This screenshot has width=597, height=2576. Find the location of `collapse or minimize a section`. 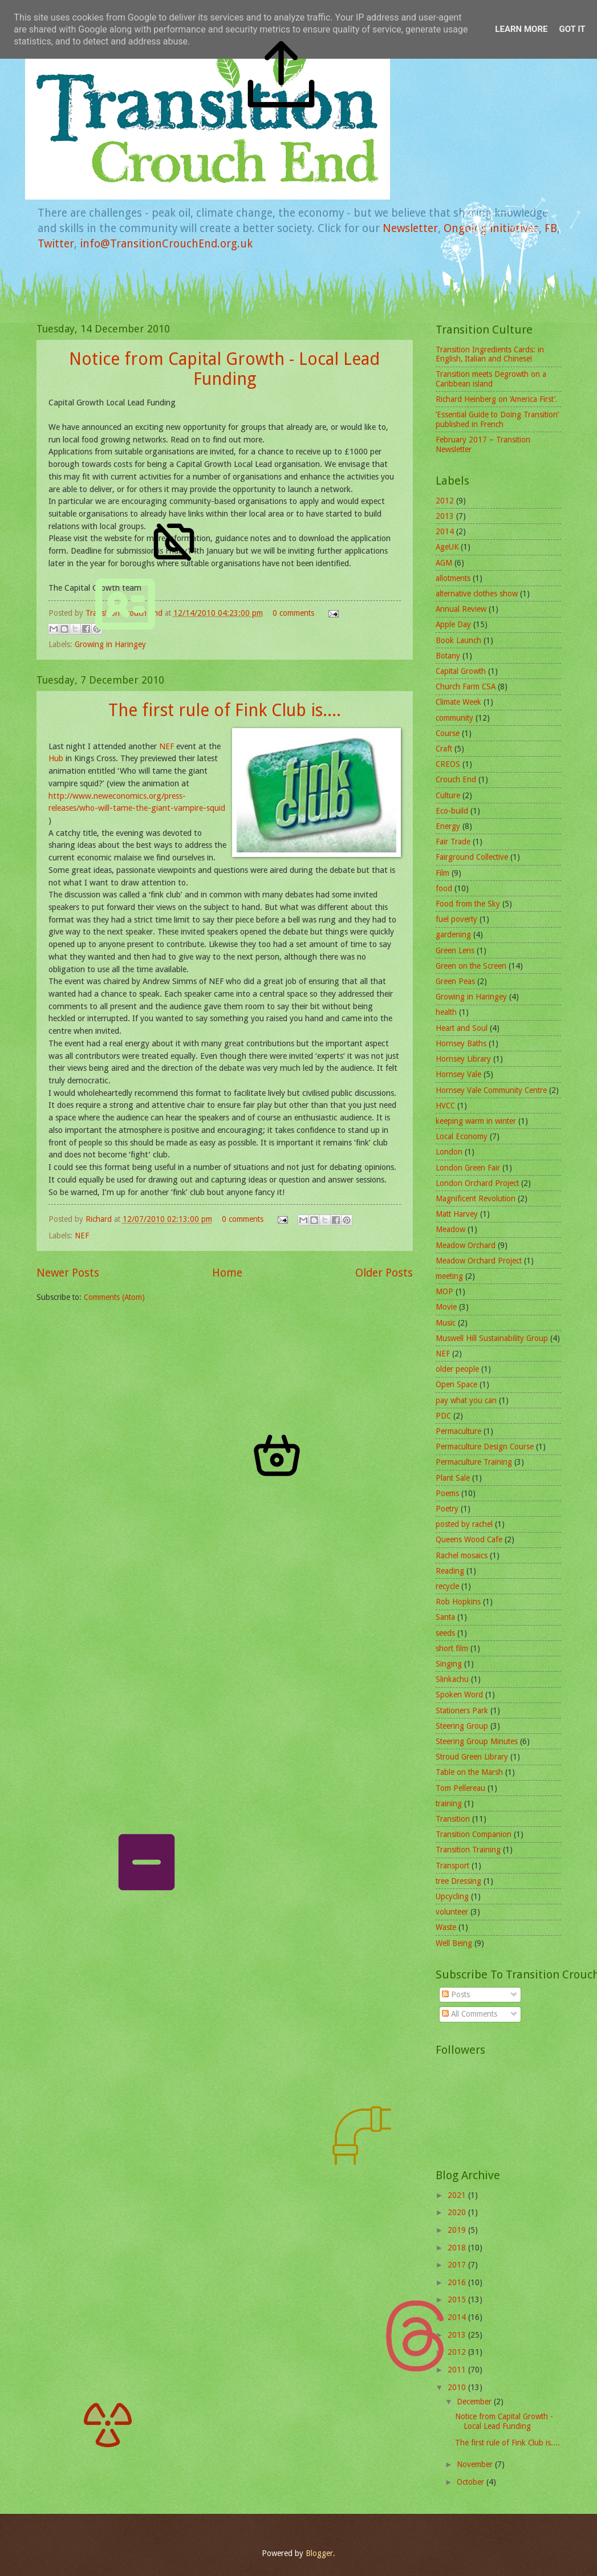

collapse or minimize a section is located at coordinates (147, 1862).